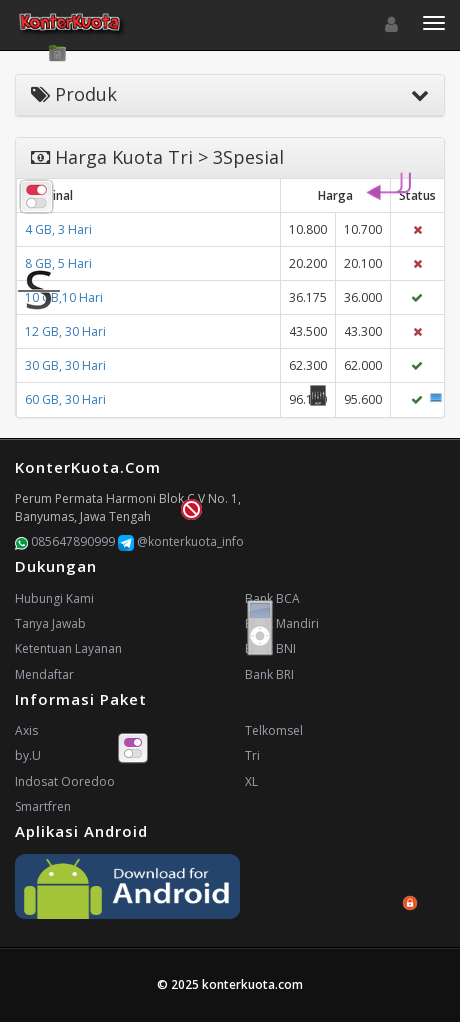 The height and width of the screenshot is (1022, 460). Describe the element at coordinates (57, 53) in the screenshot. I see `open your documents folder` at that location.